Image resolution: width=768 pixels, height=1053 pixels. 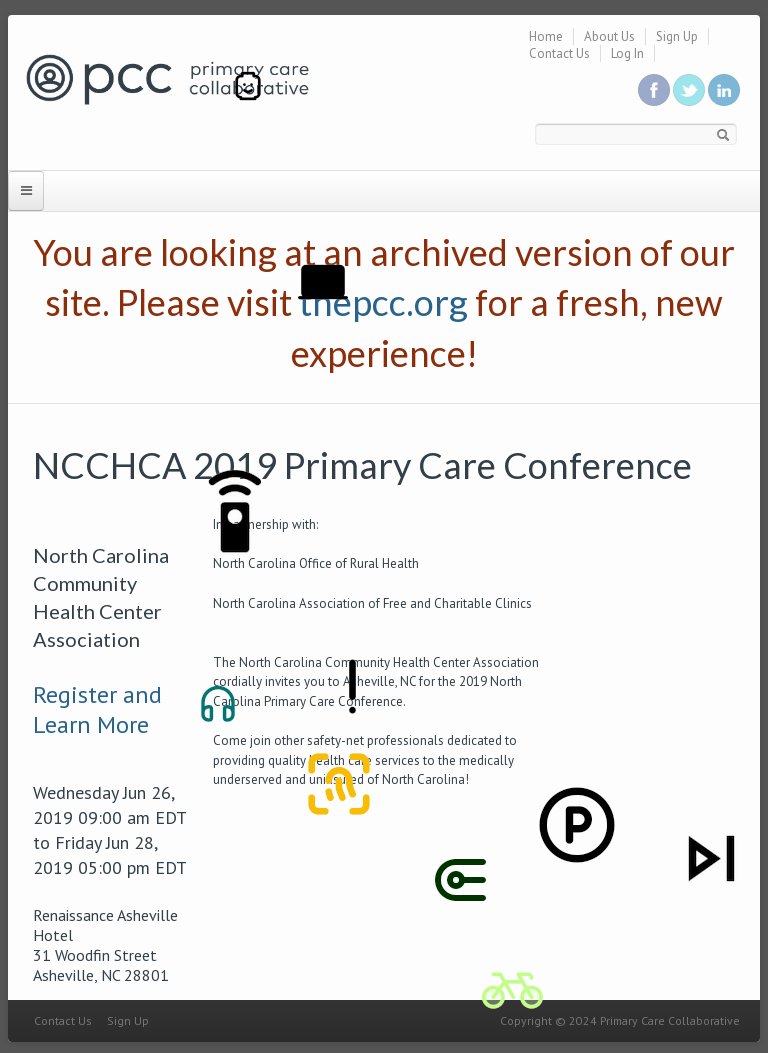 I want to click on access remote control settings, so click(x=235, y=513).